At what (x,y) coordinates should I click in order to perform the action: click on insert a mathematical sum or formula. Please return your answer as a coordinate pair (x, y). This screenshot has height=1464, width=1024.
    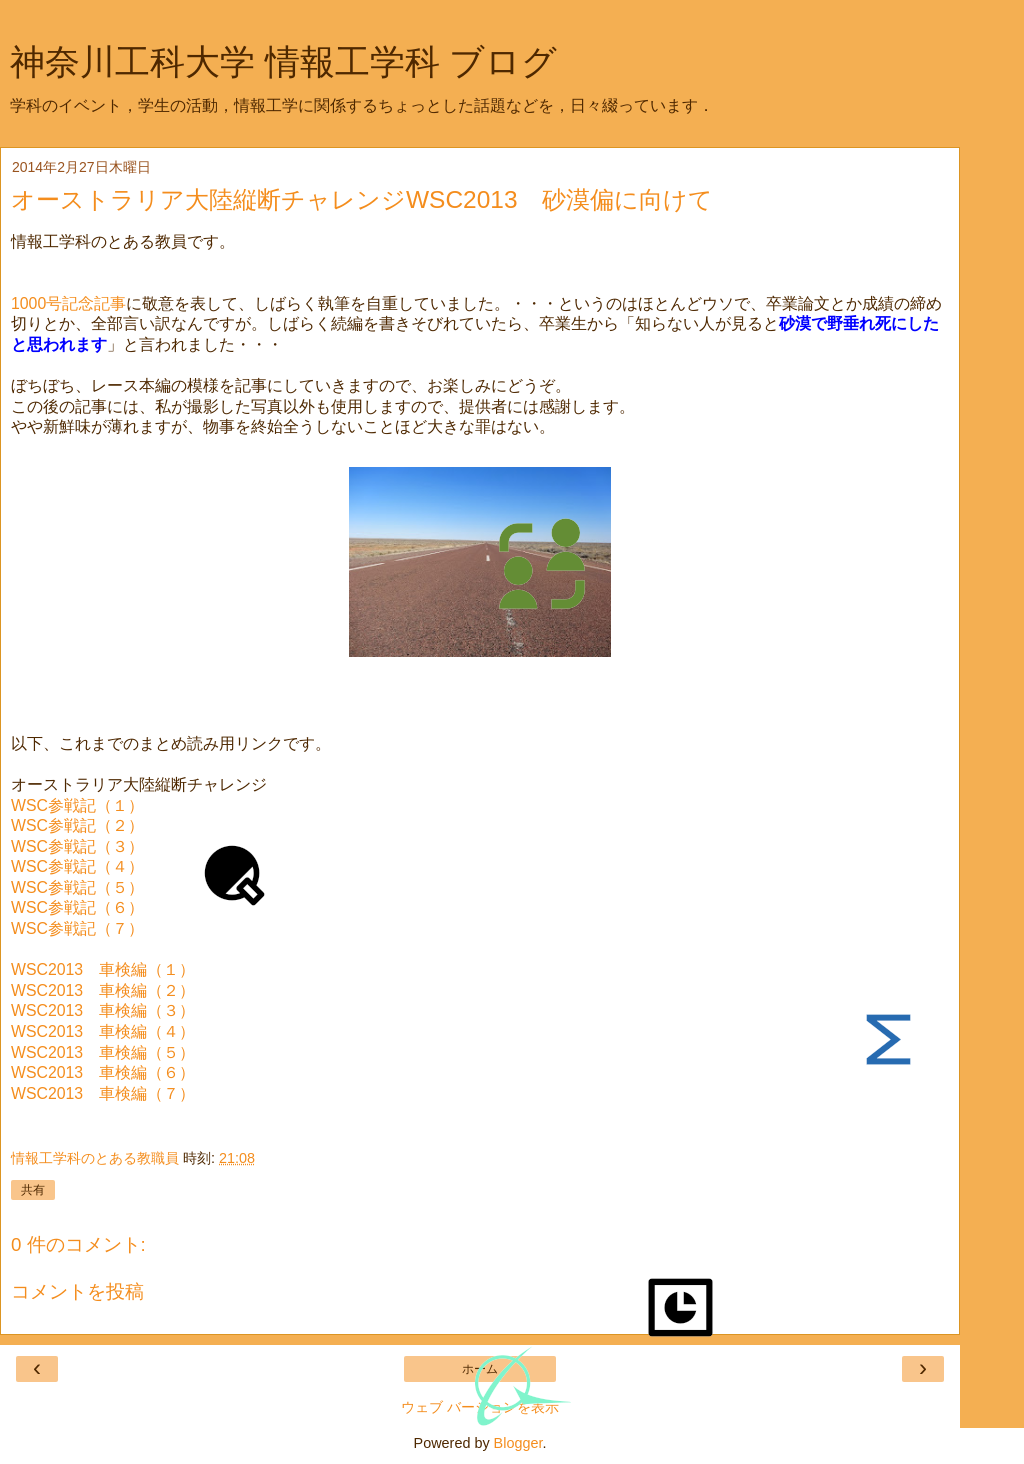
    Looking at the image, I should click on (888, 1039).